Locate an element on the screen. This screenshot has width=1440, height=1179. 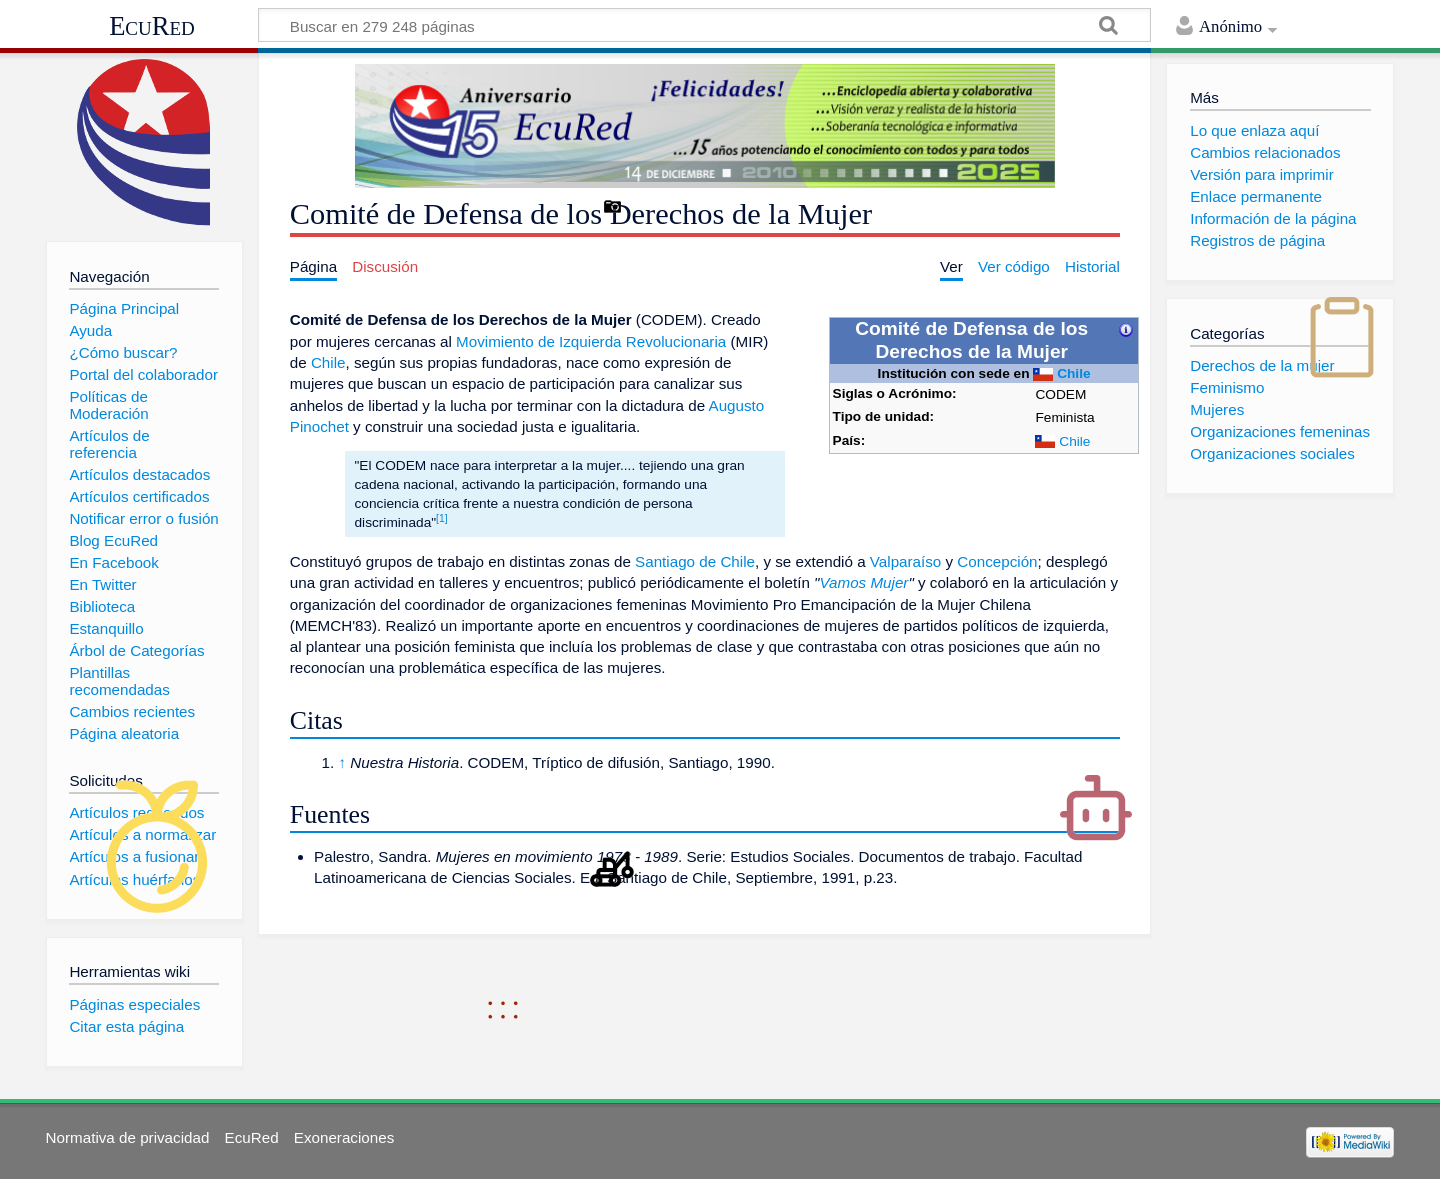
paste copied content from clipboard is located at coordinates (1342, 339).